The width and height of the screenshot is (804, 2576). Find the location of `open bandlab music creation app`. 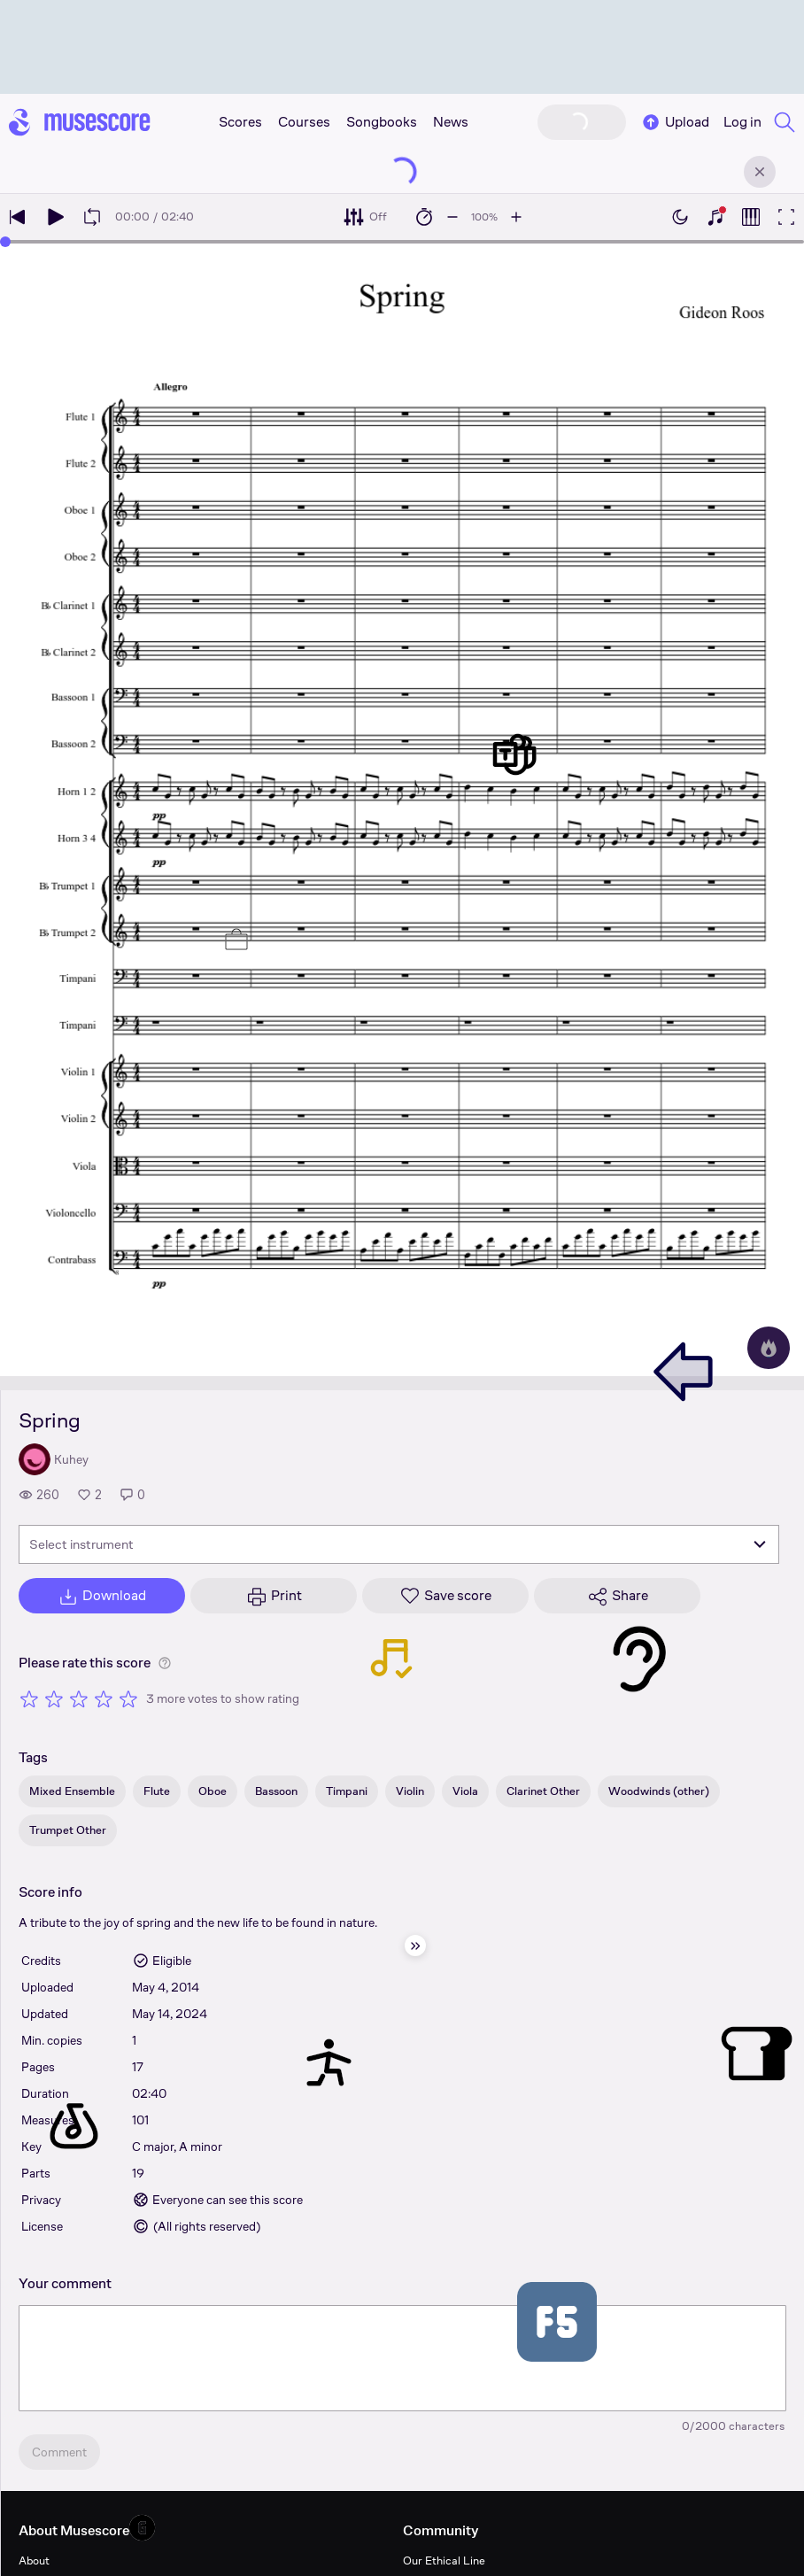

open bandlab music creation app is located at coordinates (73, 2124).